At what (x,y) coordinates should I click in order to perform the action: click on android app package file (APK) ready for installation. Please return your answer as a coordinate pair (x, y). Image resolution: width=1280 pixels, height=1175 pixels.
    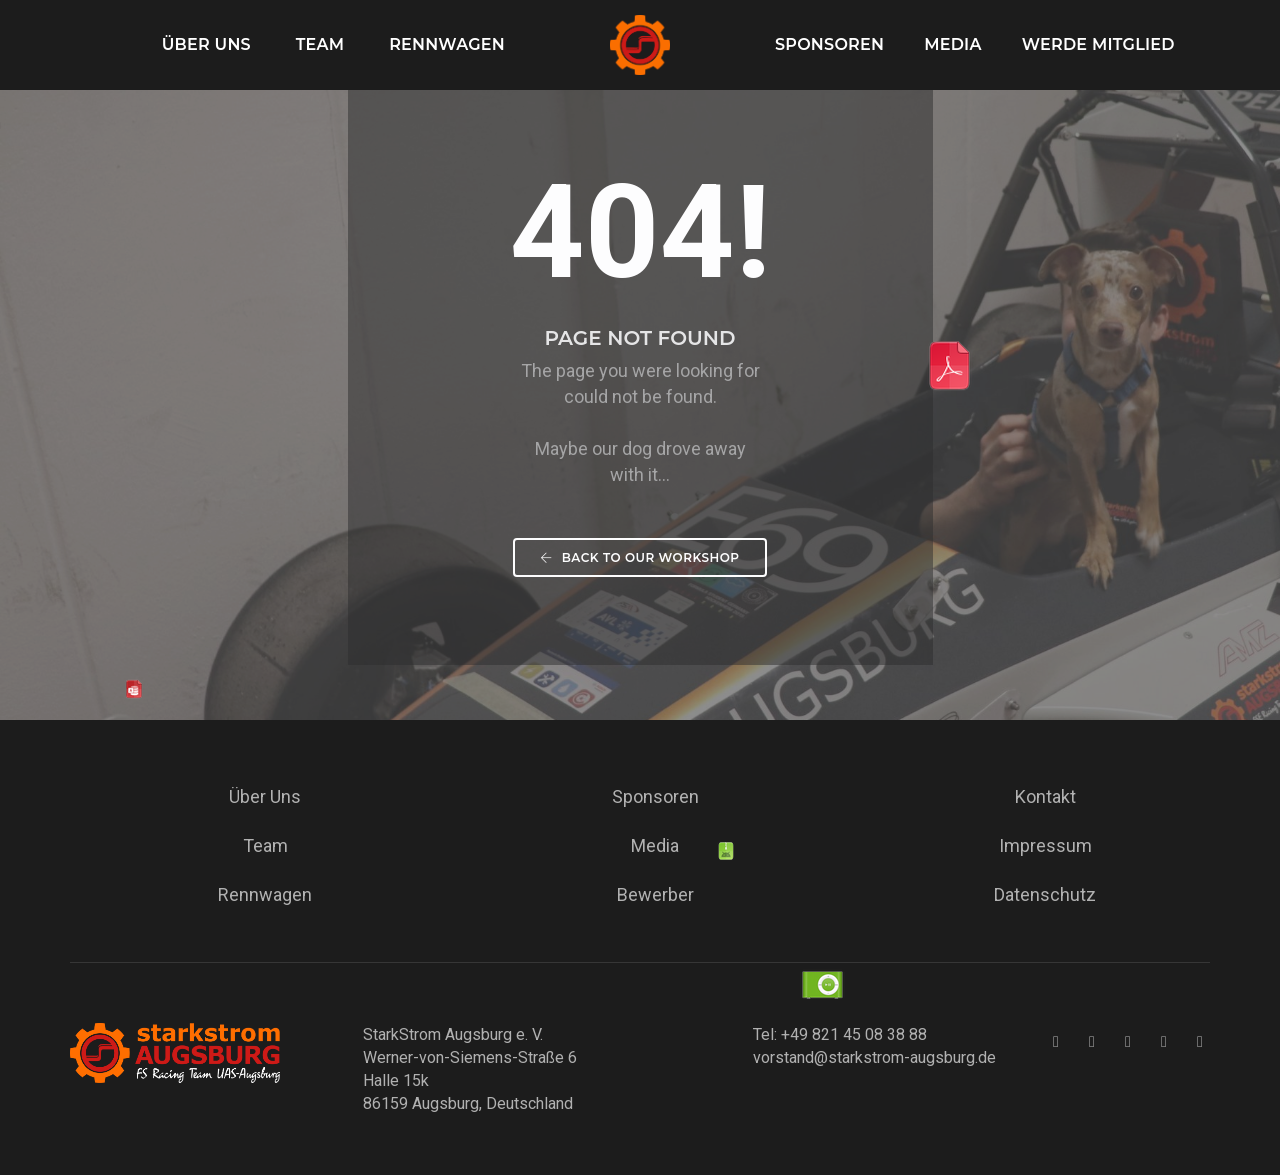
    Looking at the image, I should click on (726, 851).